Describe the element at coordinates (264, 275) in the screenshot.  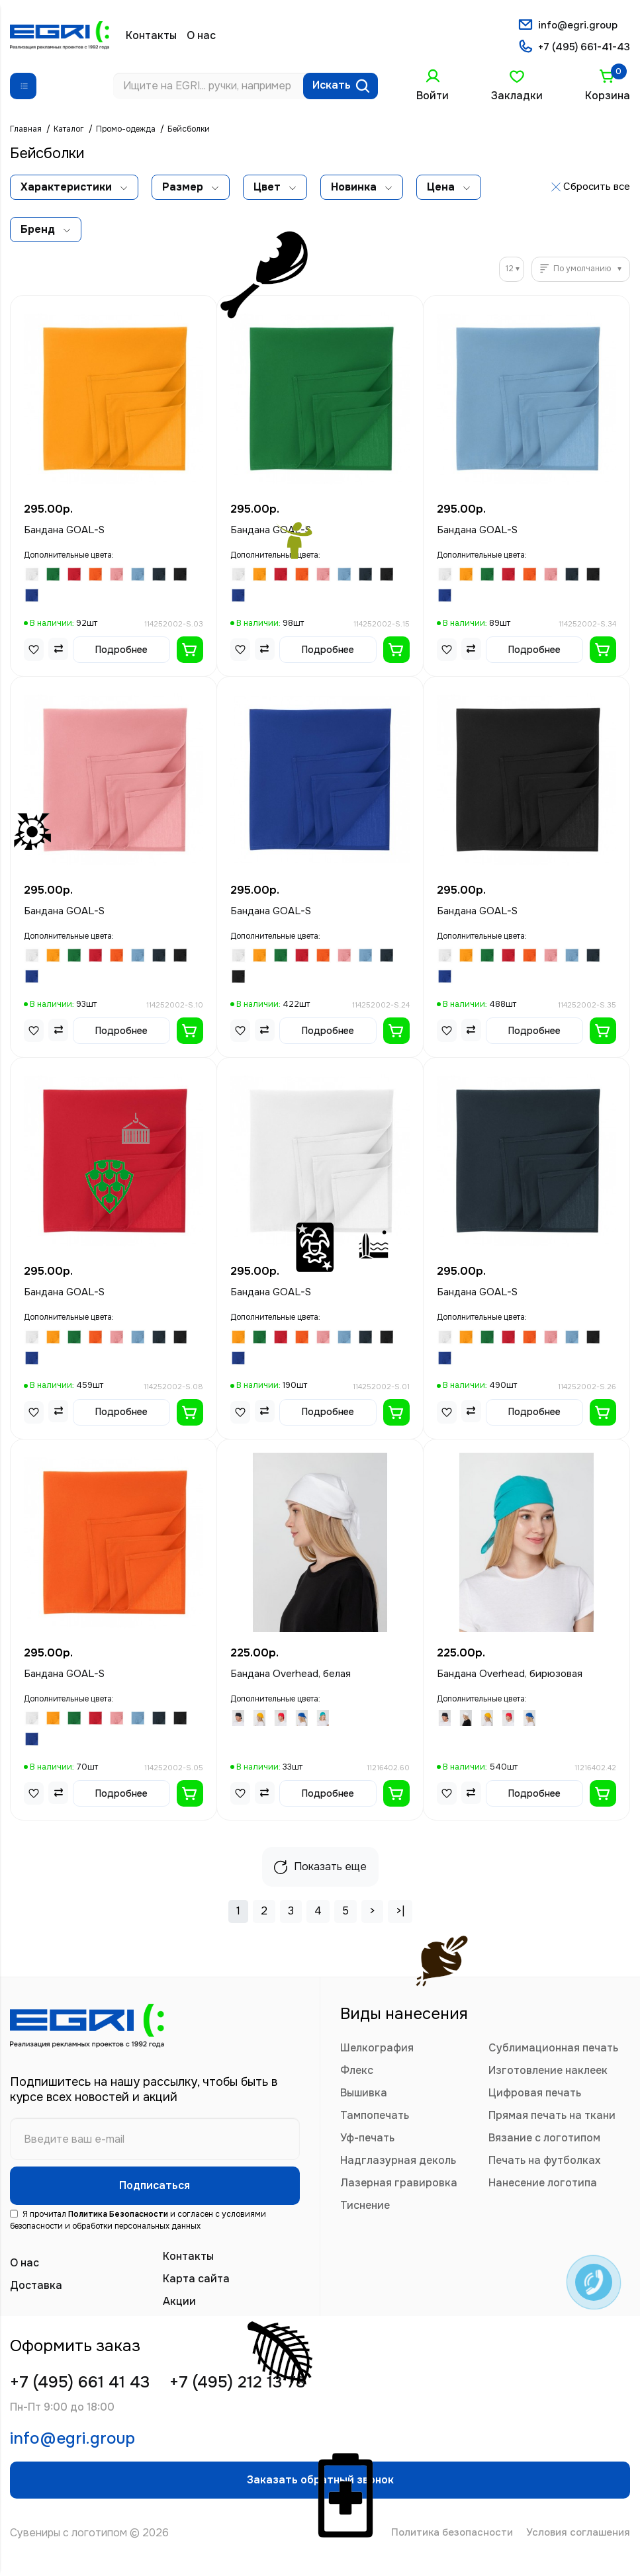
I see `food or hunger indicator in a game` at that location.